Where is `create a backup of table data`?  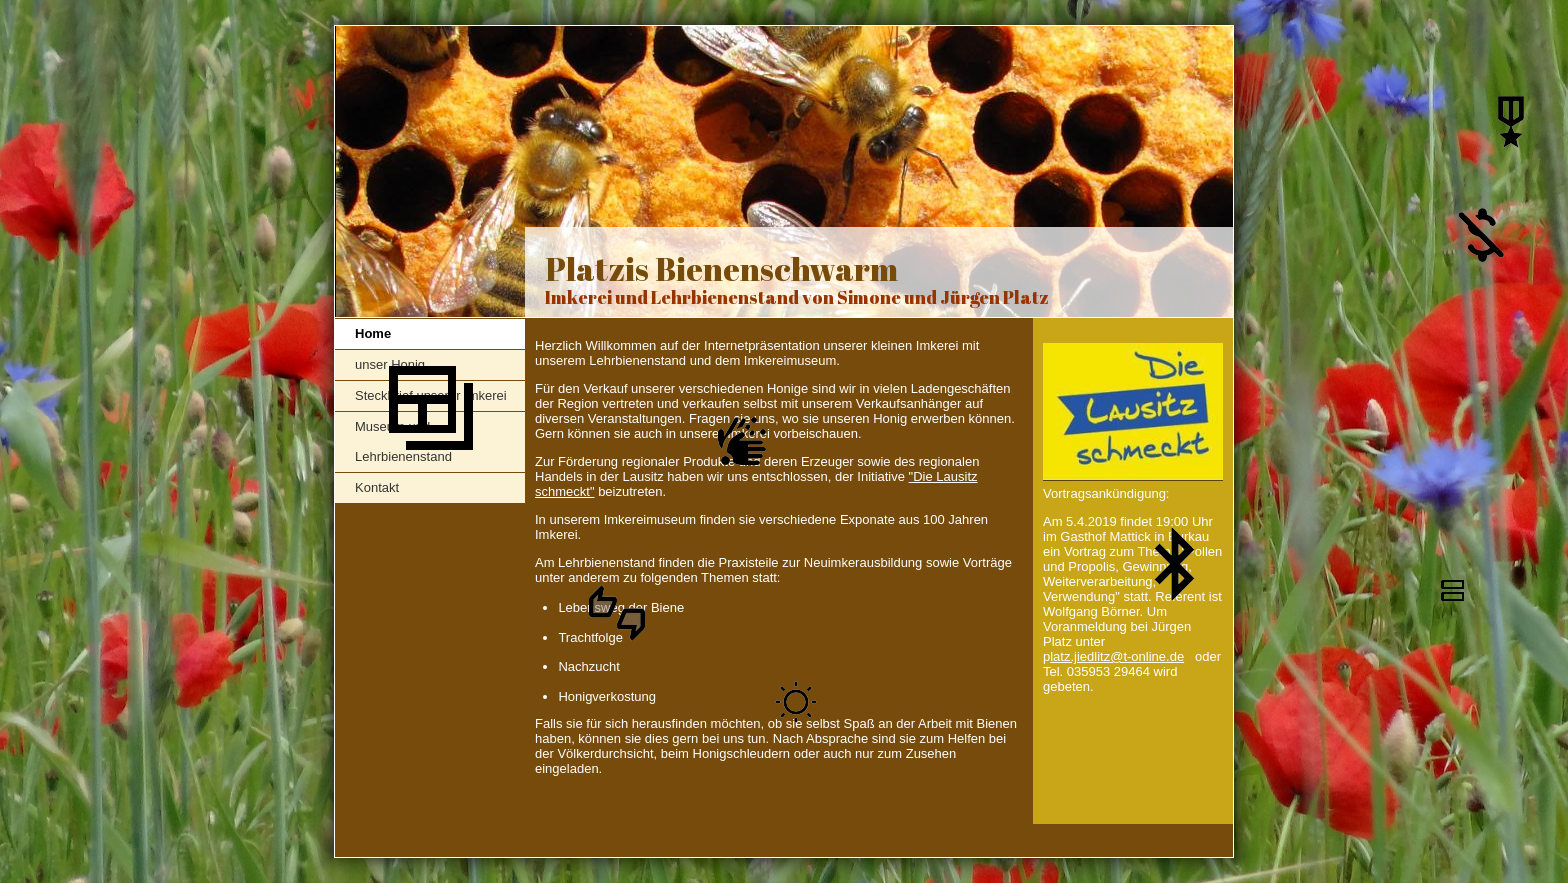
create a backup of table data is located at coordinates (431, 408).